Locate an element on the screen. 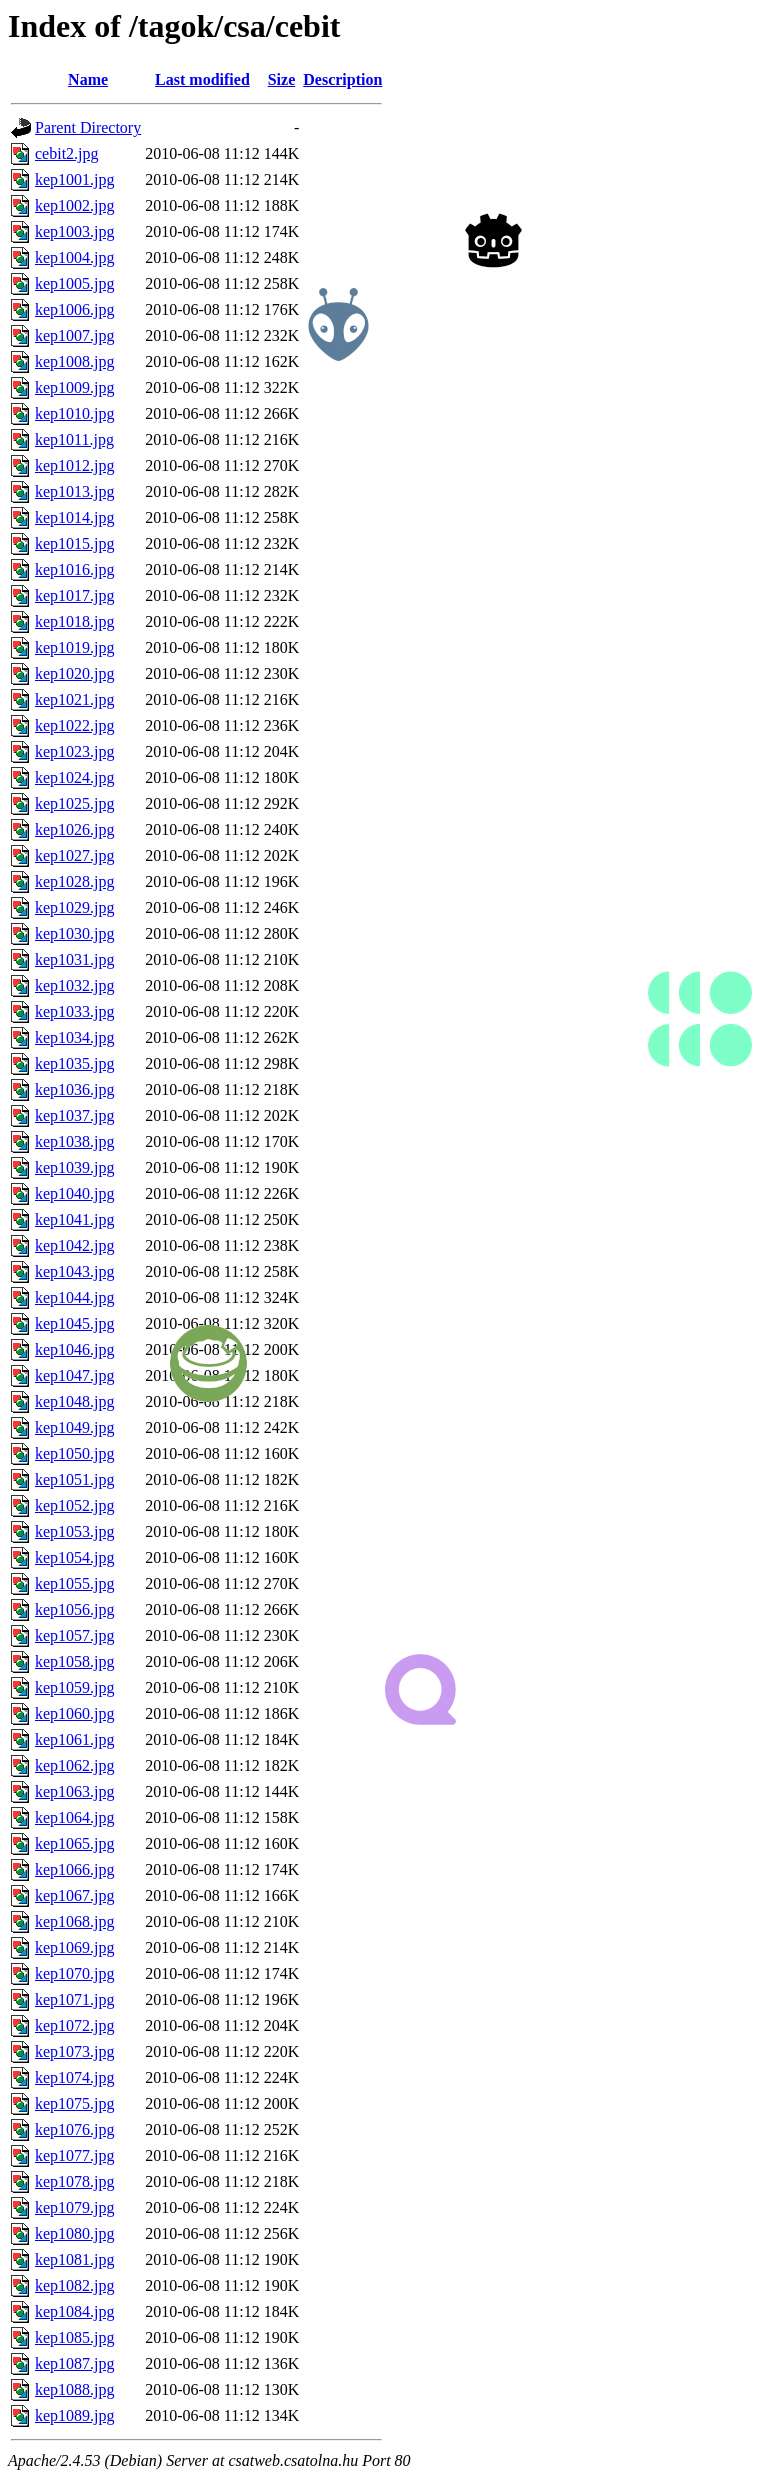  open PlatformIO IDE or development environment is located at coordinates (338, 324).